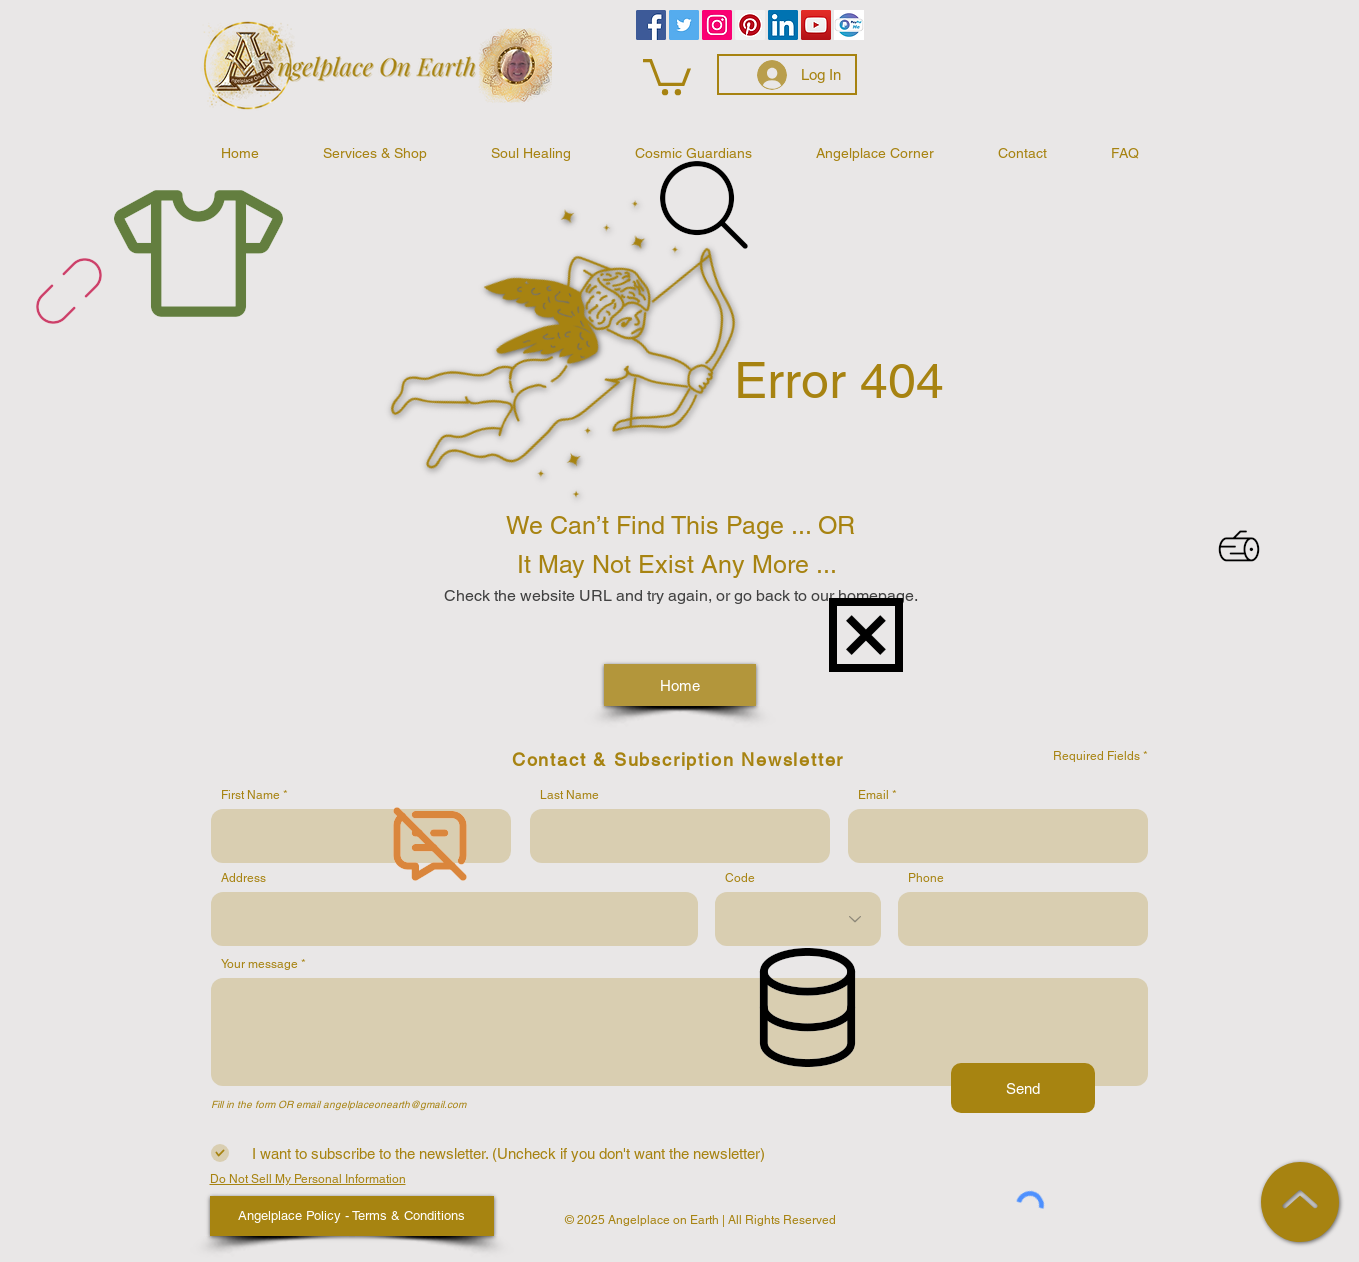  I want to click on browse clothing or apparel items, so click(198, 253).